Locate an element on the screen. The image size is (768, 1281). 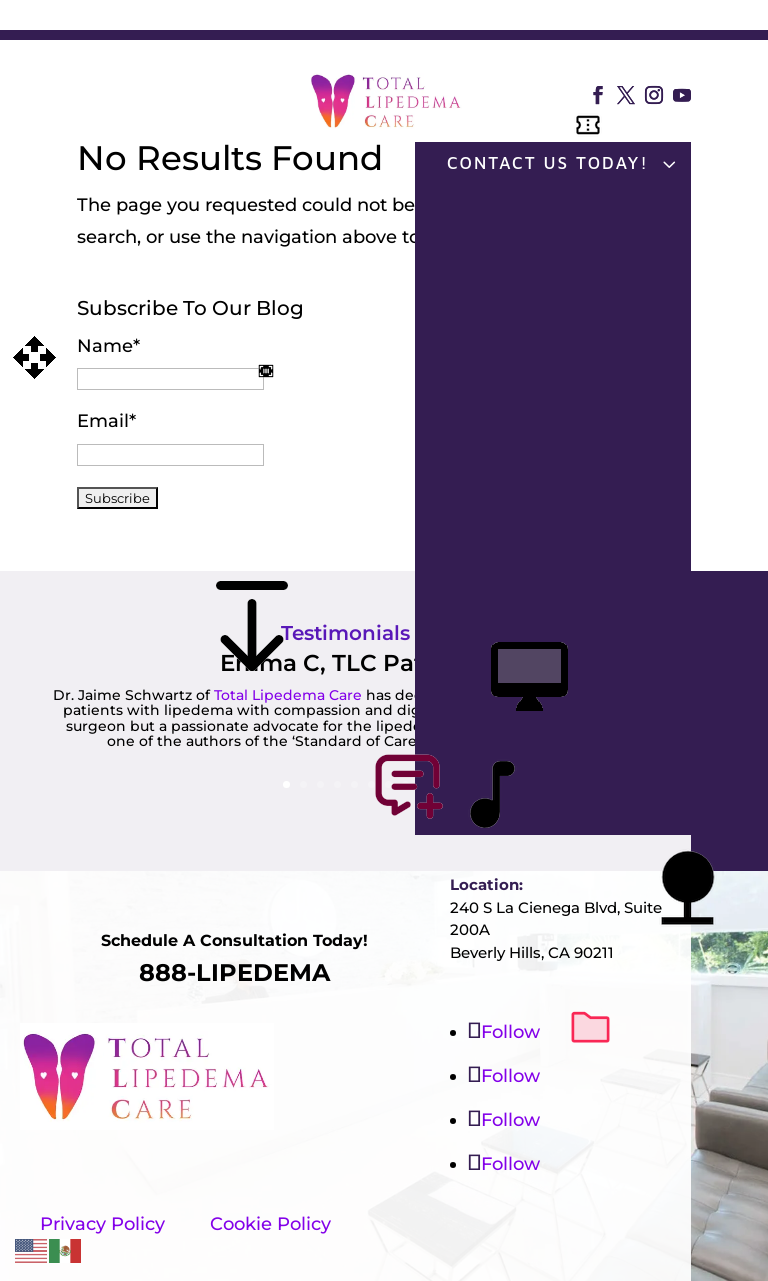
access files and documents is located at coordinates (590, 1026).